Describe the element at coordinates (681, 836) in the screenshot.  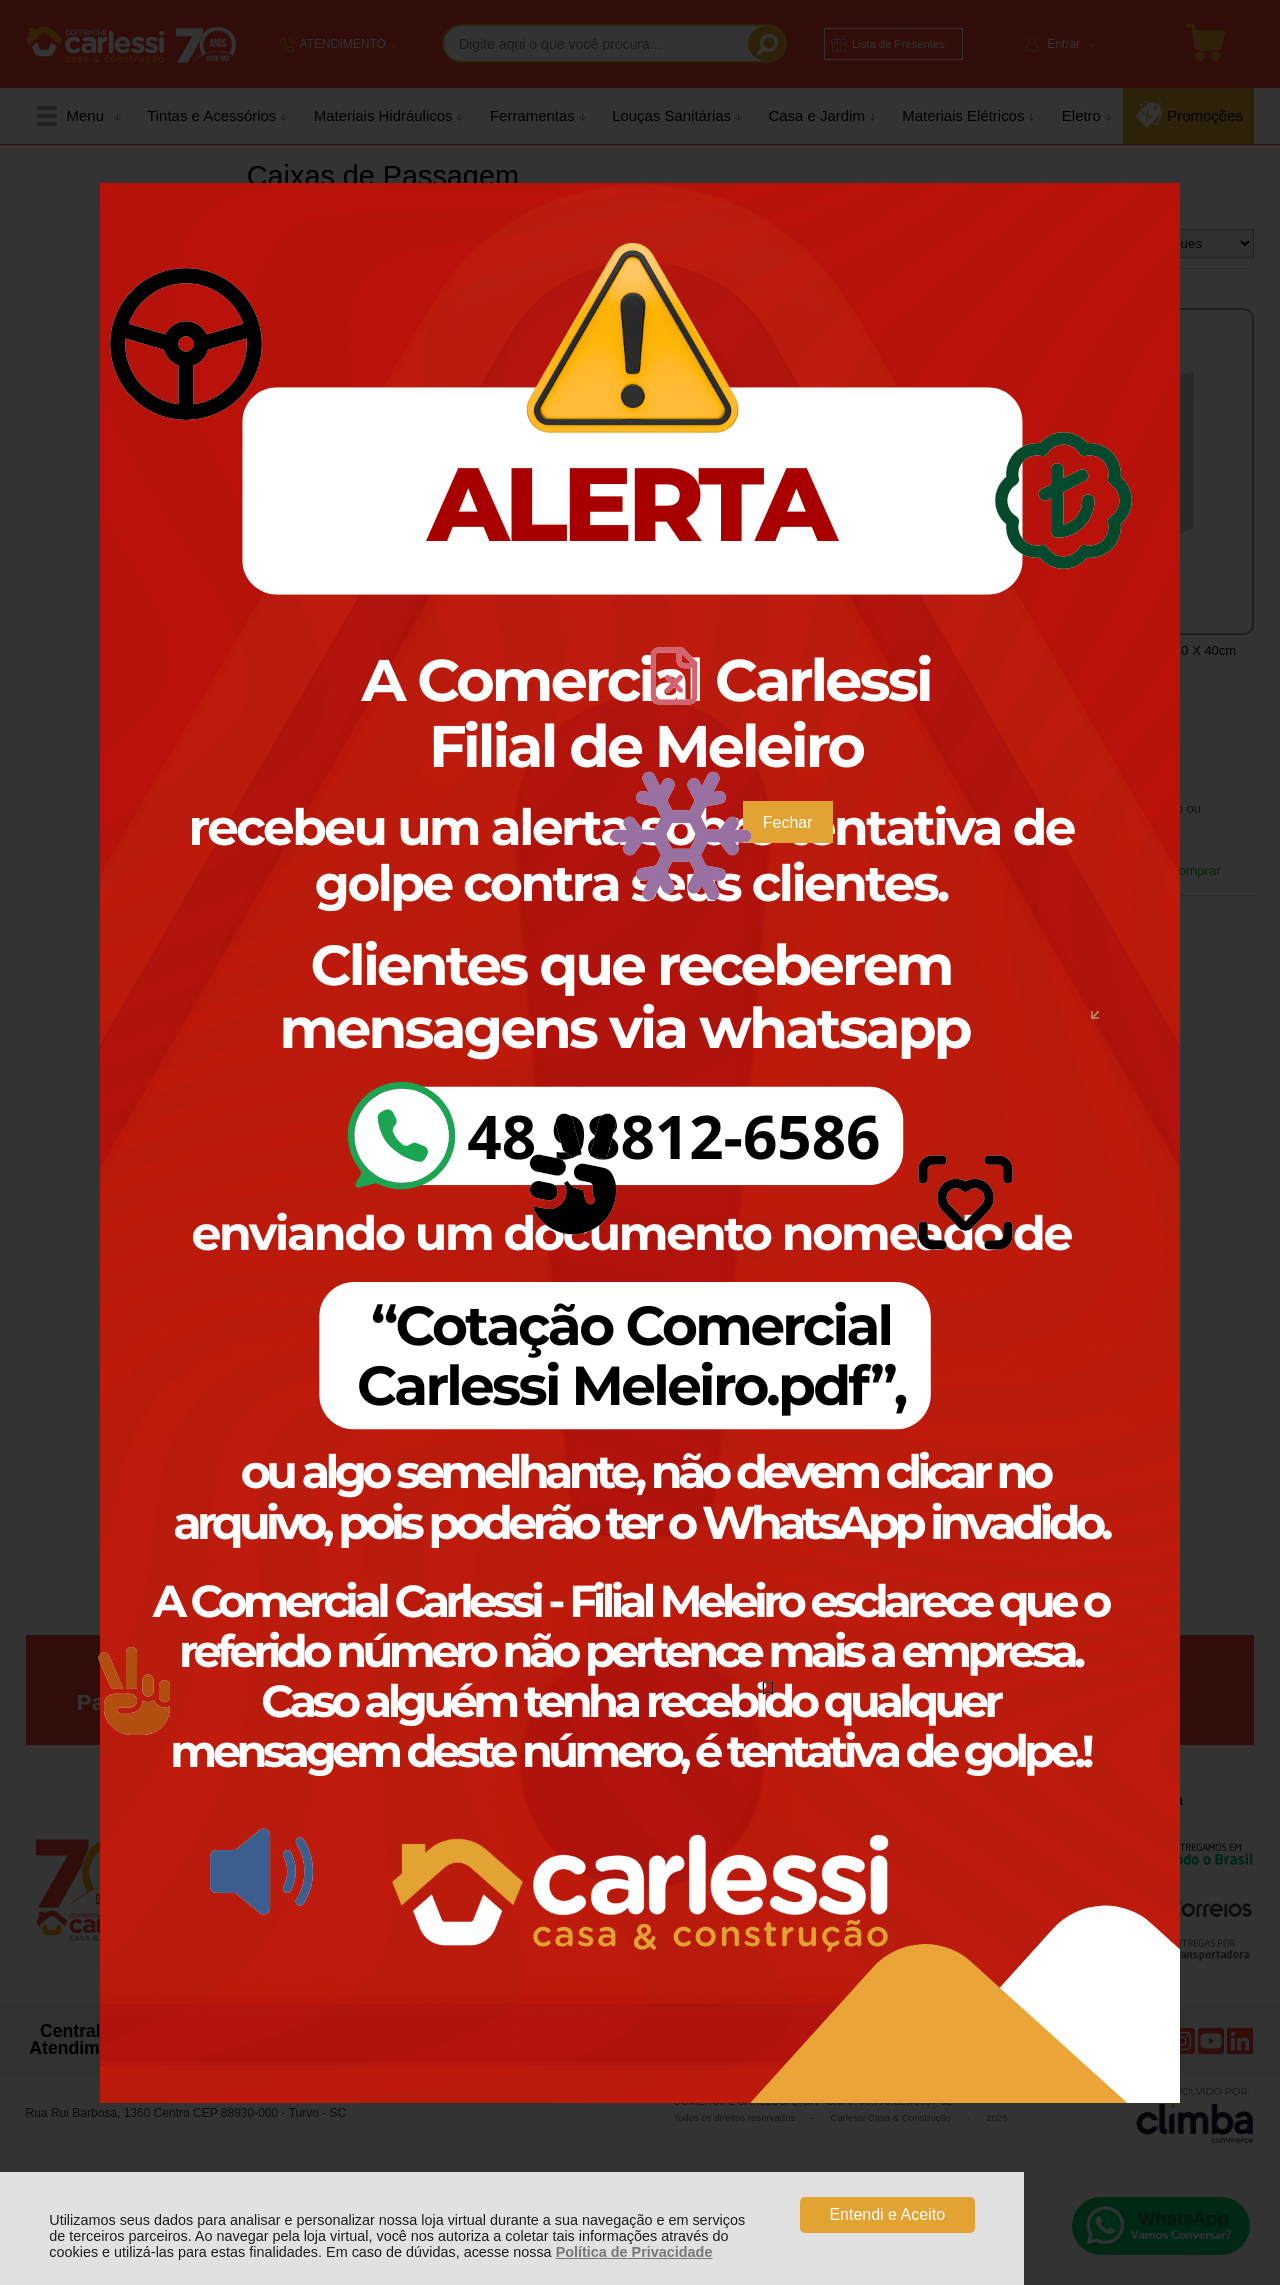
I see `activate cooling or air conditioning mode` at that location.